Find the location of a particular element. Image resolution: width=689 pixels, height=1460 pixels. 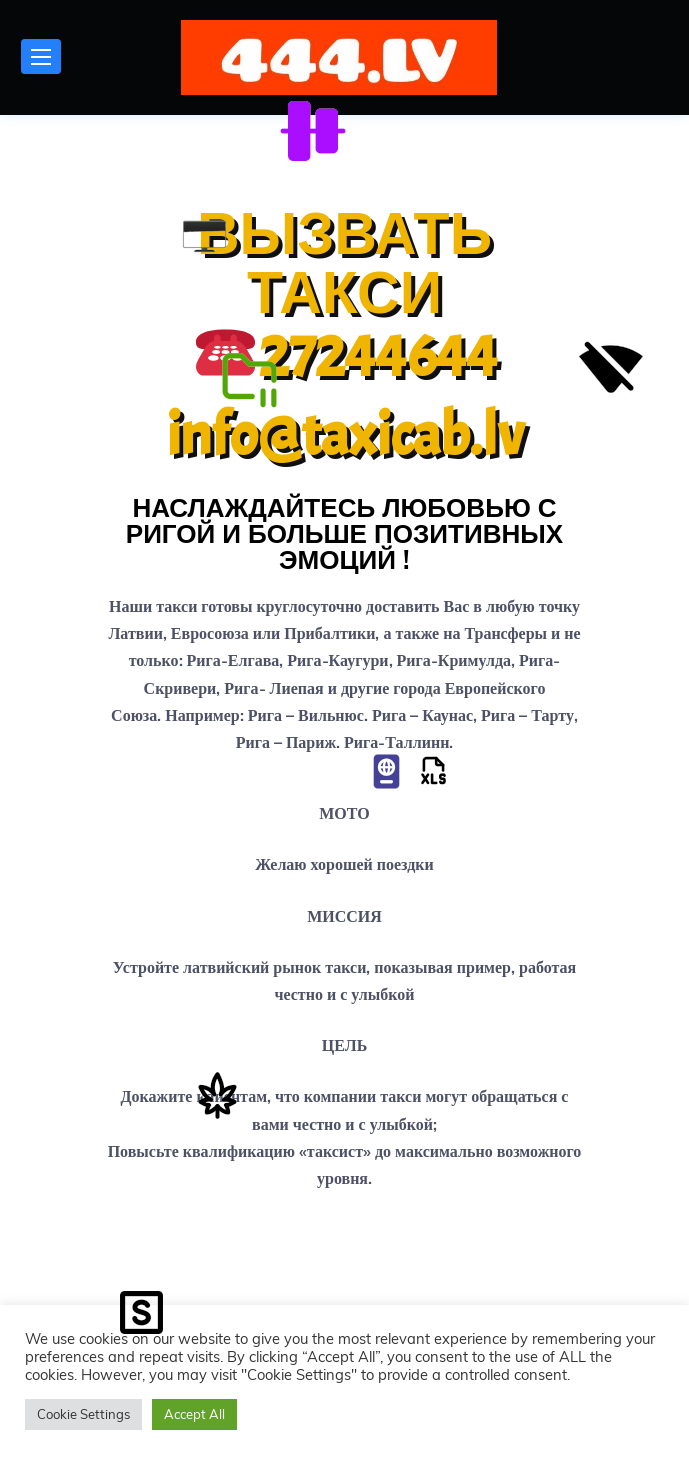

indicates an Excel spreadsheet file is located at coordinates (433, 770).